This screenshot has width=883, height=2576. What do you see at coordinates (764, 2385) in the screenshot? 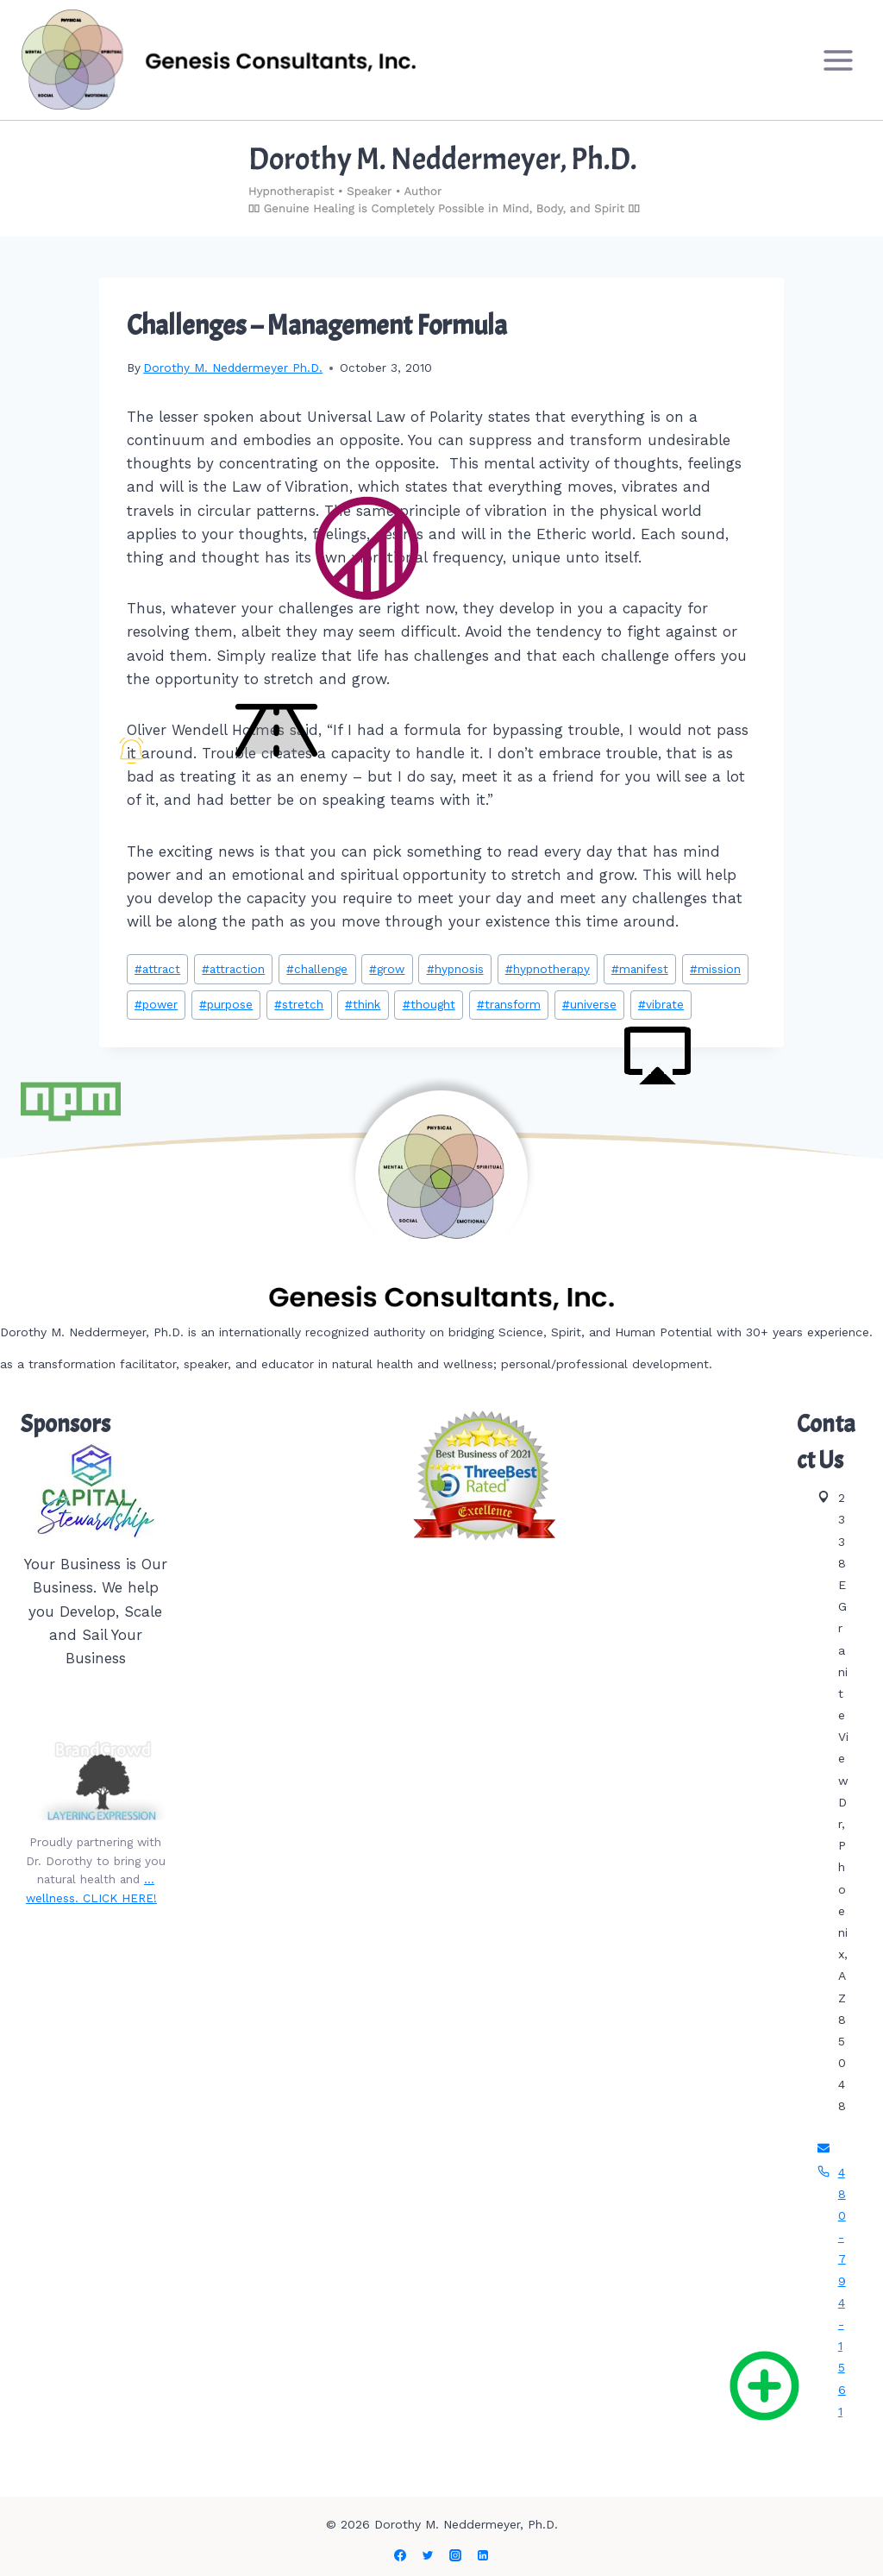
I see `add a new item` at bounding box center [764, 2385].